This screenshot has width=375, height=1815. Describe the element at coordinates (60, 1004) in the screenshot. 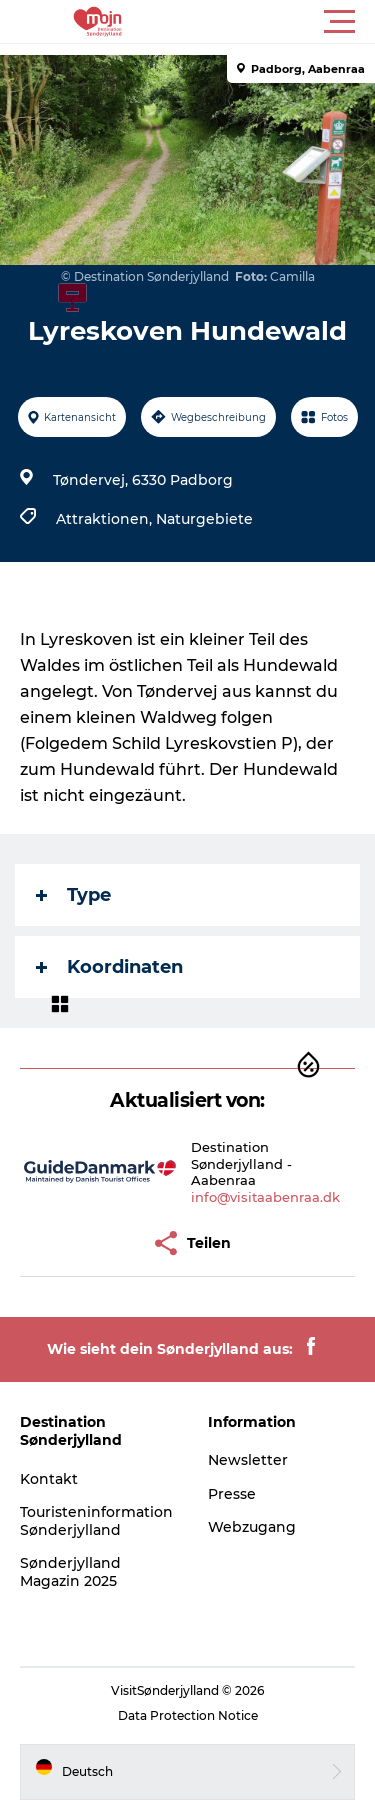

I see `access app grid or menu` at that location.